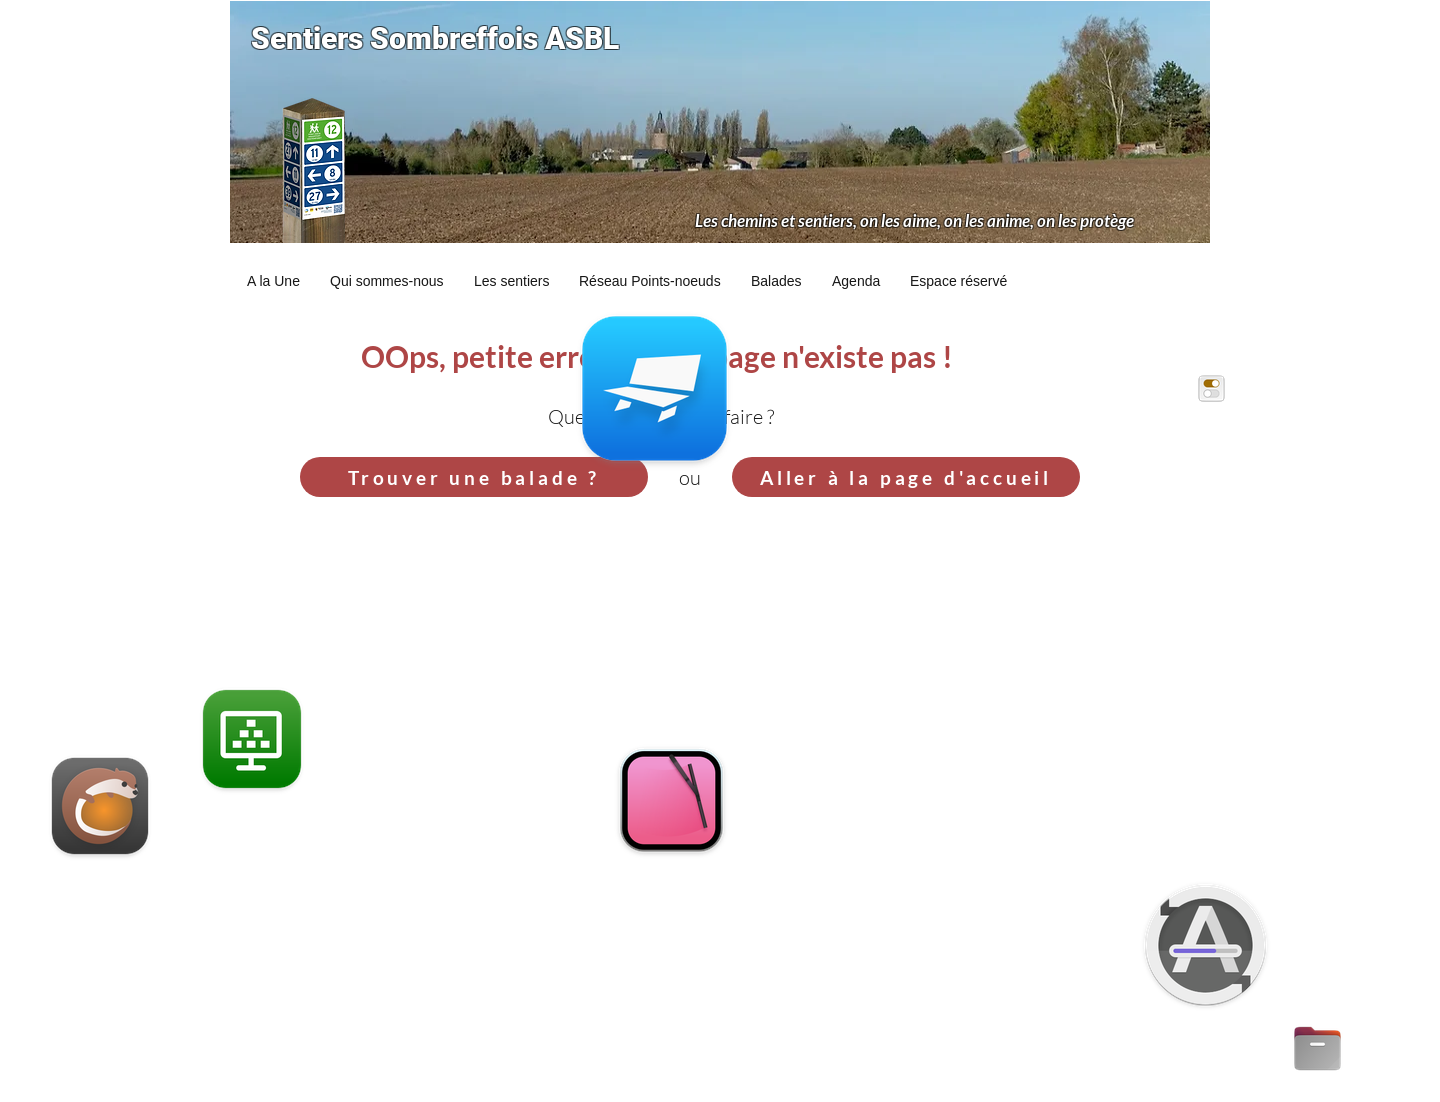  What do you see at coordinates (1211, 388) in the screenshot?
I see `open gnome tweaks settings` at bounding box center [1211, 388].